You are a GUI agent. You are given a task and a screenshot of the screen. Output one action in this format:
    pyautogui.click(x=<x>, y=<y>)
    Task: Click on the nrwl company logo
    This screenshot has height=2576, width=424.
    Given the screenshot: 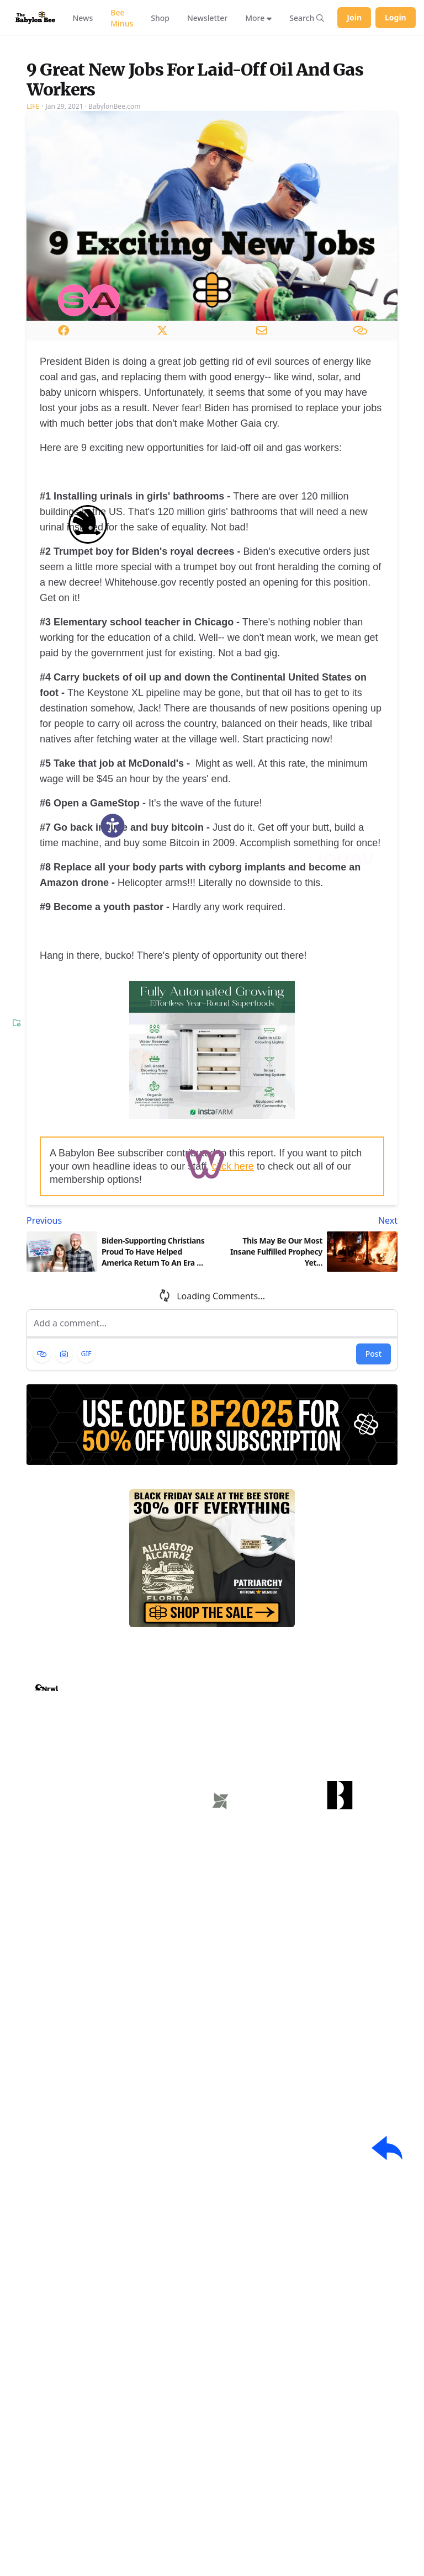 What is the action you would take?
    pyautogui.click(x=46, y=1687)
    